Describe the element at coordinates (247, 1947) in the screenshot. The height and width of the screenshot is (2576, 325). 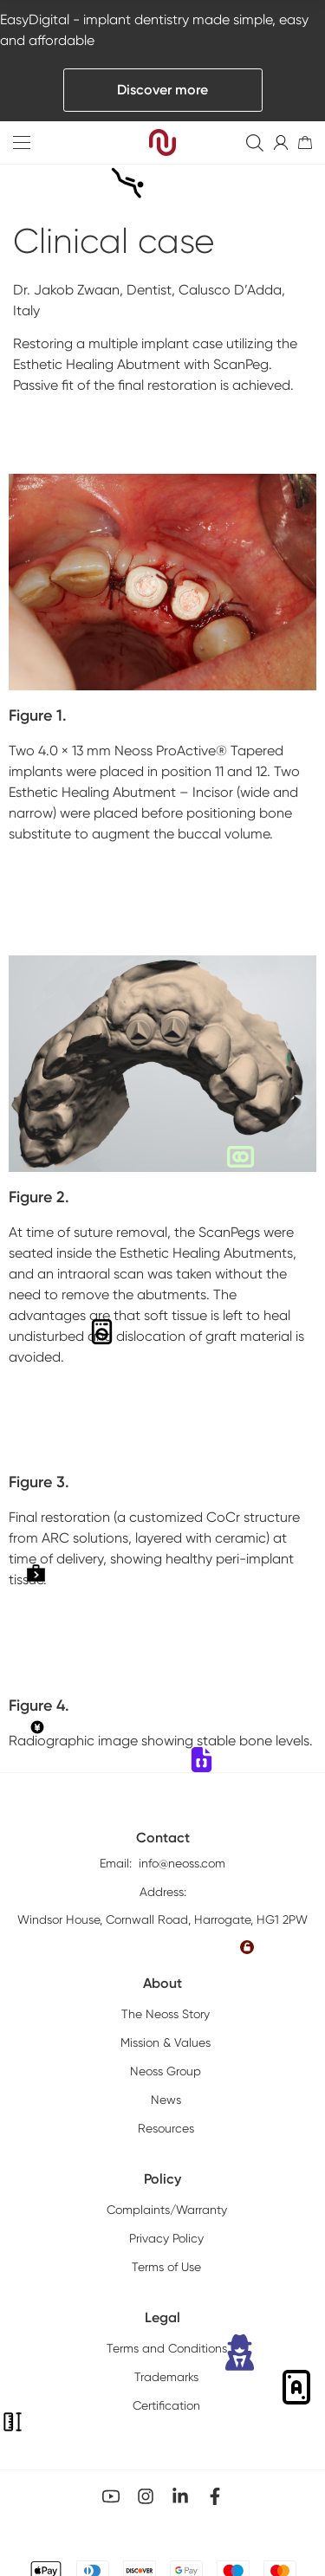
I see `view public feed content` at that location.